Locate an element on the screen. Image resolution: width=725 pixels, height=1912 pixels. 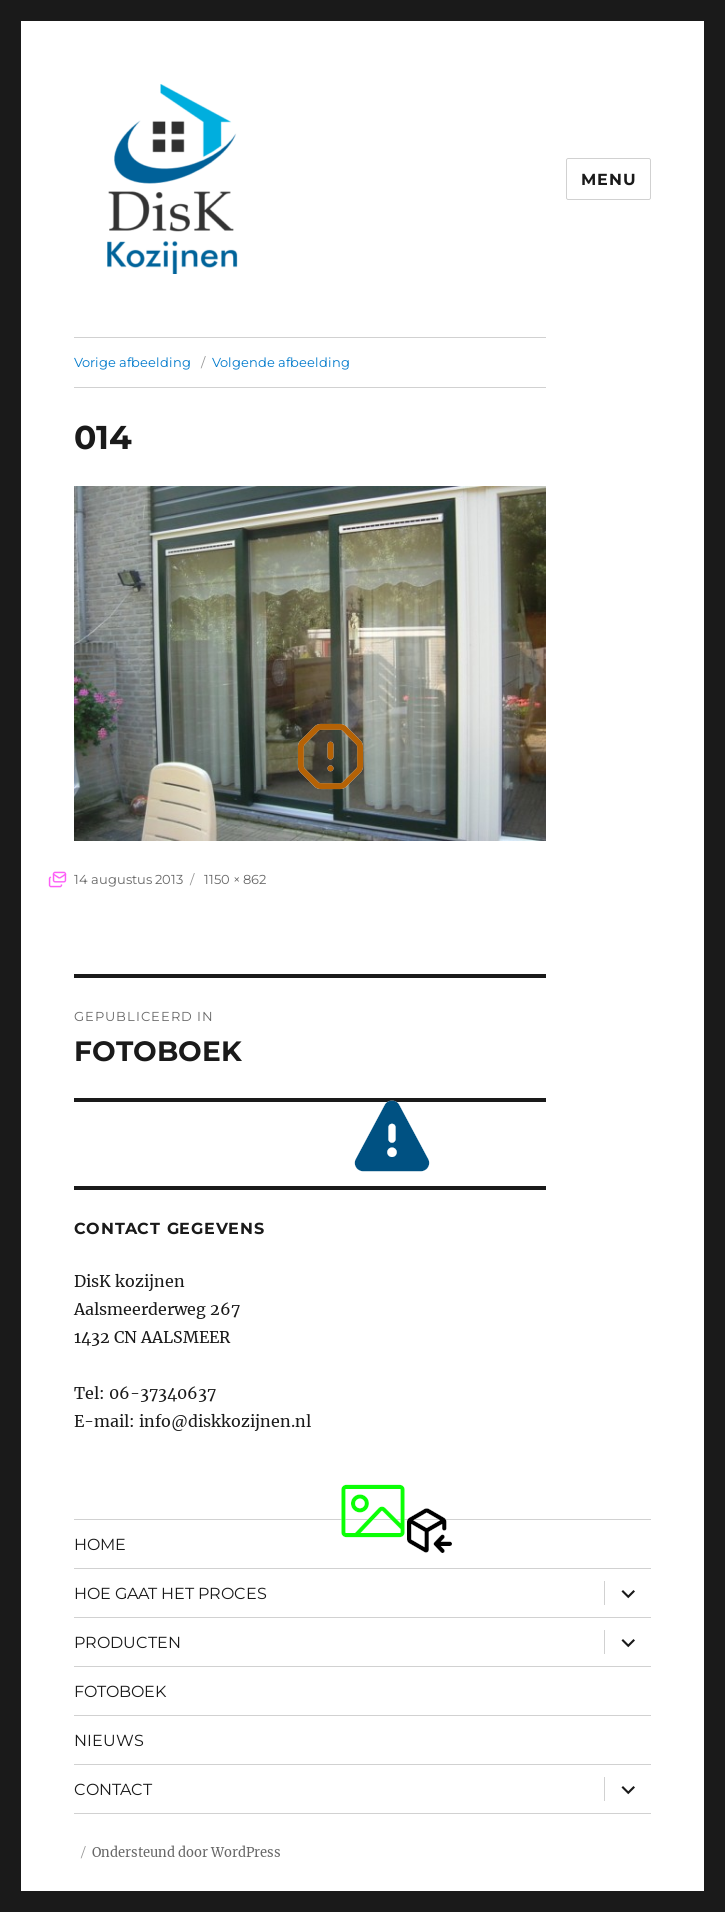
indicates a warning or important alert is located at coordinates (392, 1138).